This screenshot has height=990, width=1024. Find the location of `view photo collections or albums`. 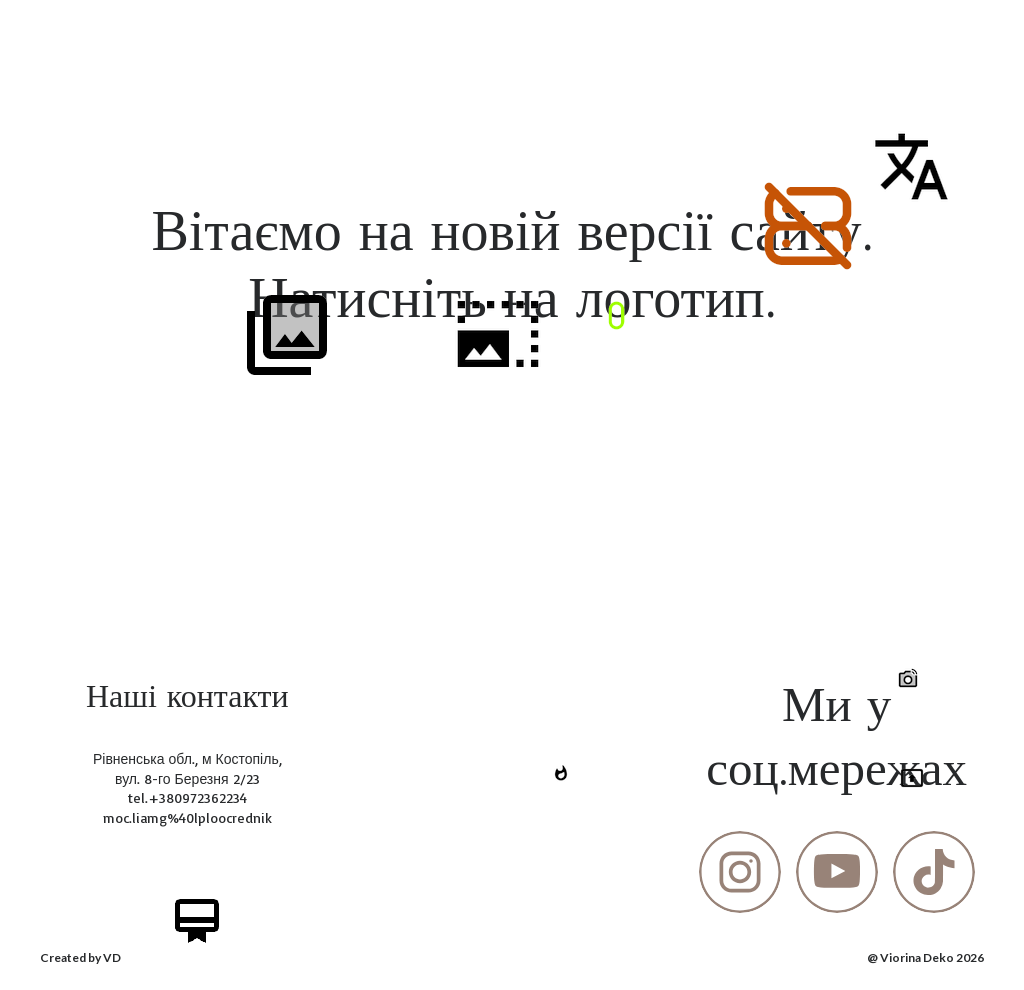

view photo collections or albums is located at coordinates (287, 335).